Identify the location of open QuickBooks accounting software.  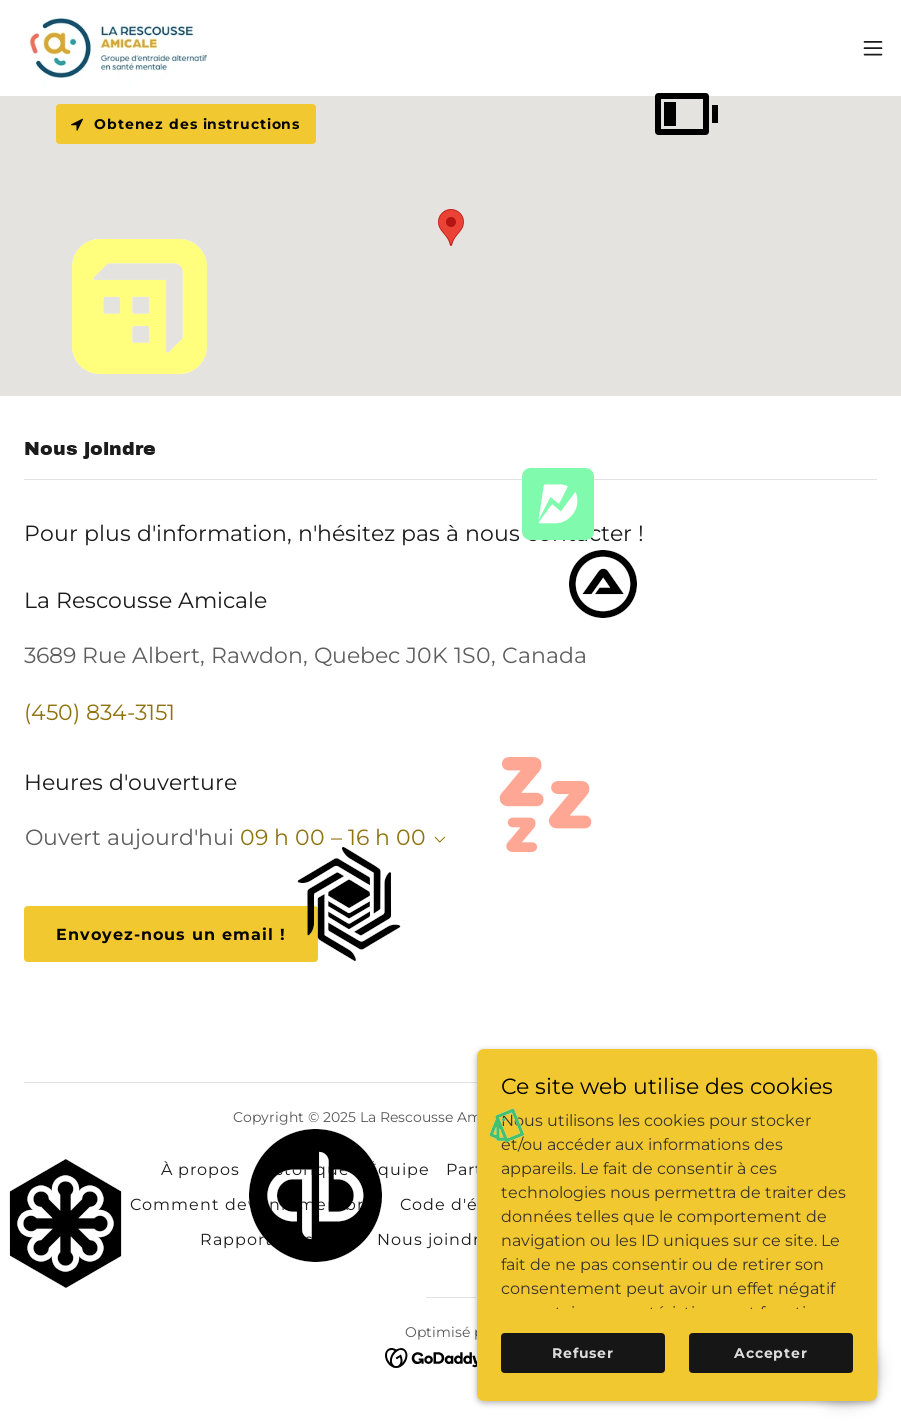
(315, 1195).